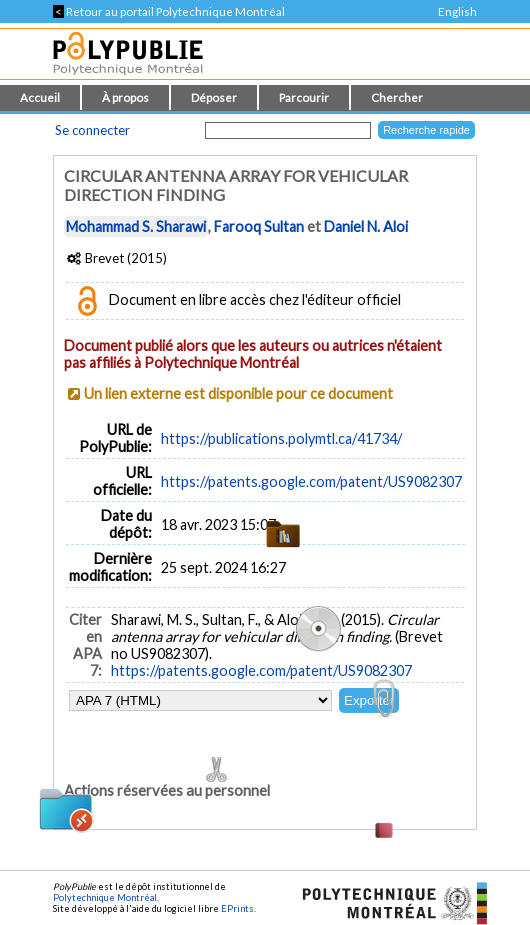  Describe the element at coordinates (384, 830) in the screenshot. I see `access your desktop folder` at that location.